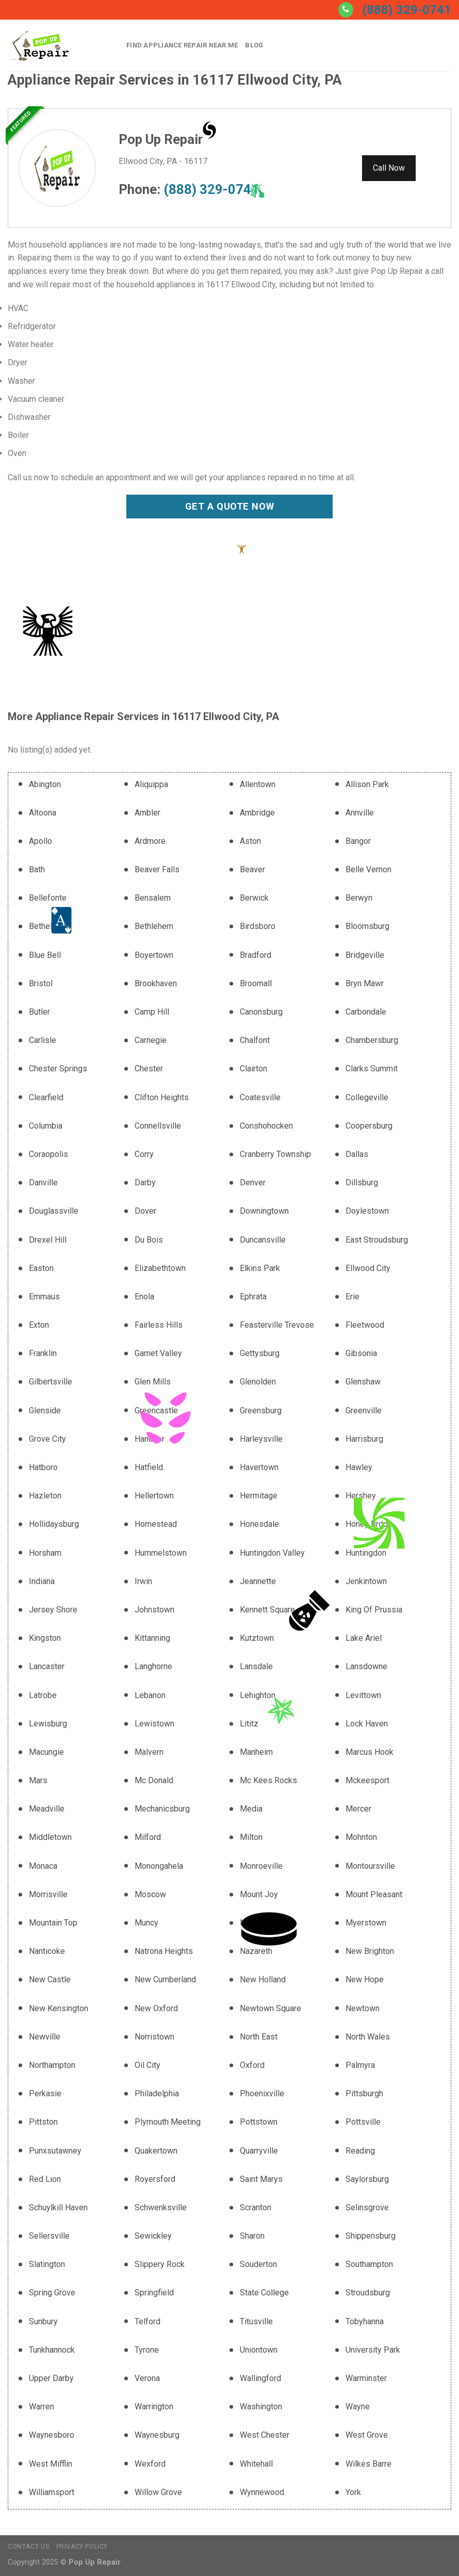 This screenshot has height=2576, width=459. What do you see at coordinates (47, 631) in the screenshot?
I see `select hawk or eagle team emblem` at bounding box center [47, 631].